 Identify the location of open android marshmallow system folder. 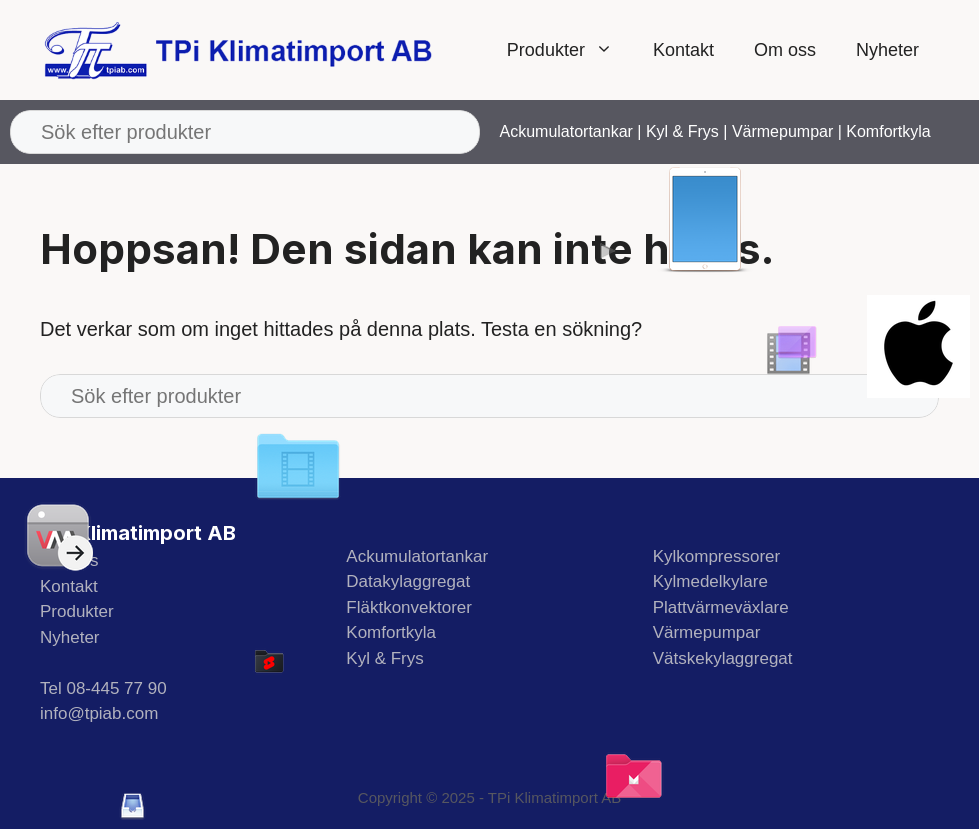
(633, 777).